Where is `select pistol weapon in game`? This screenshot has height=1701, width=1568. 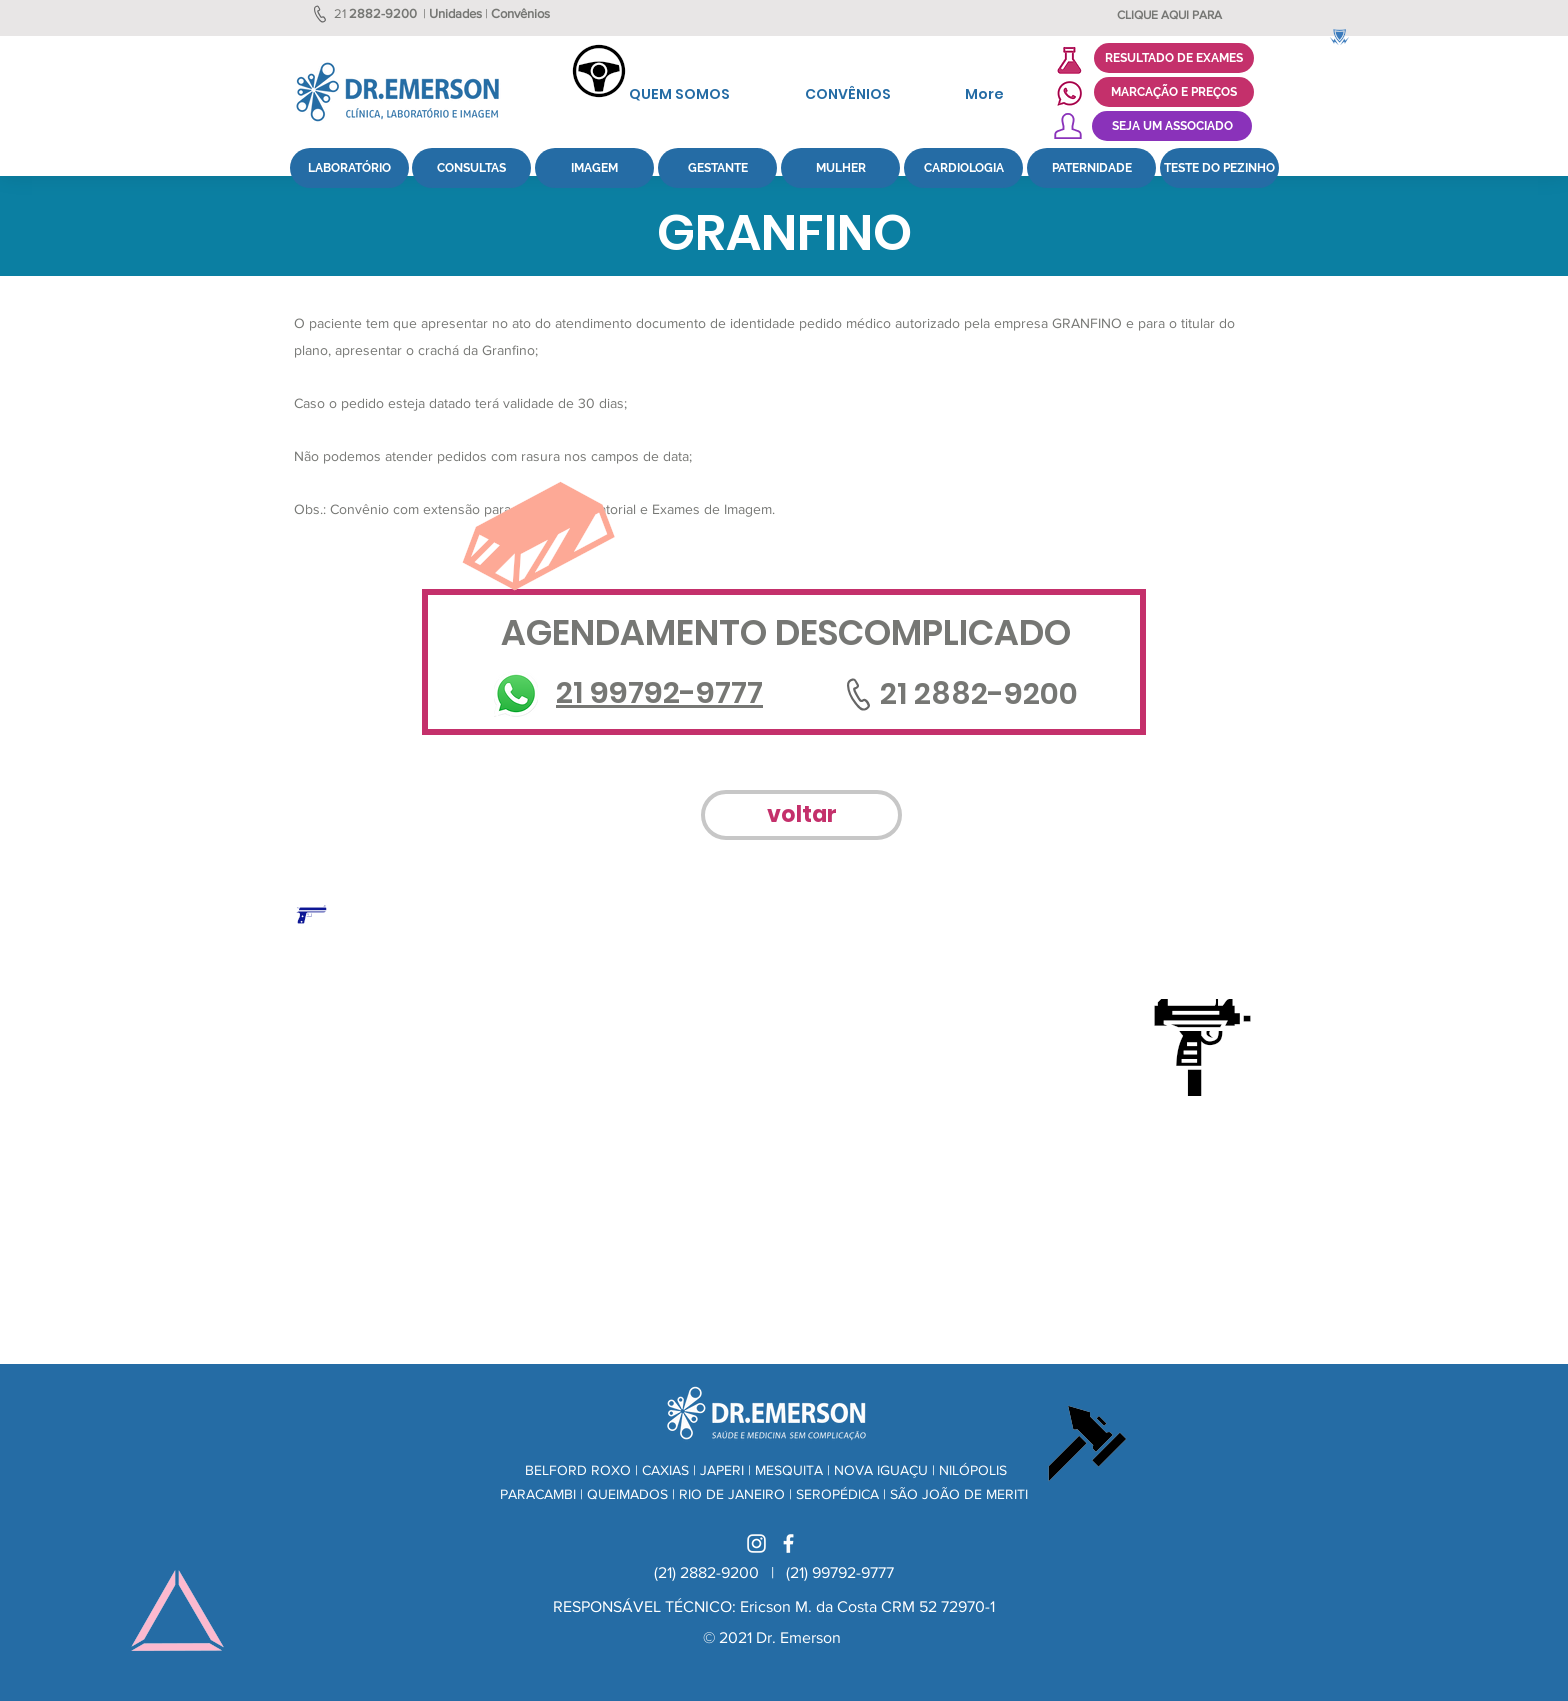
select pistol weapon in game is located at coordinates (311, 914).